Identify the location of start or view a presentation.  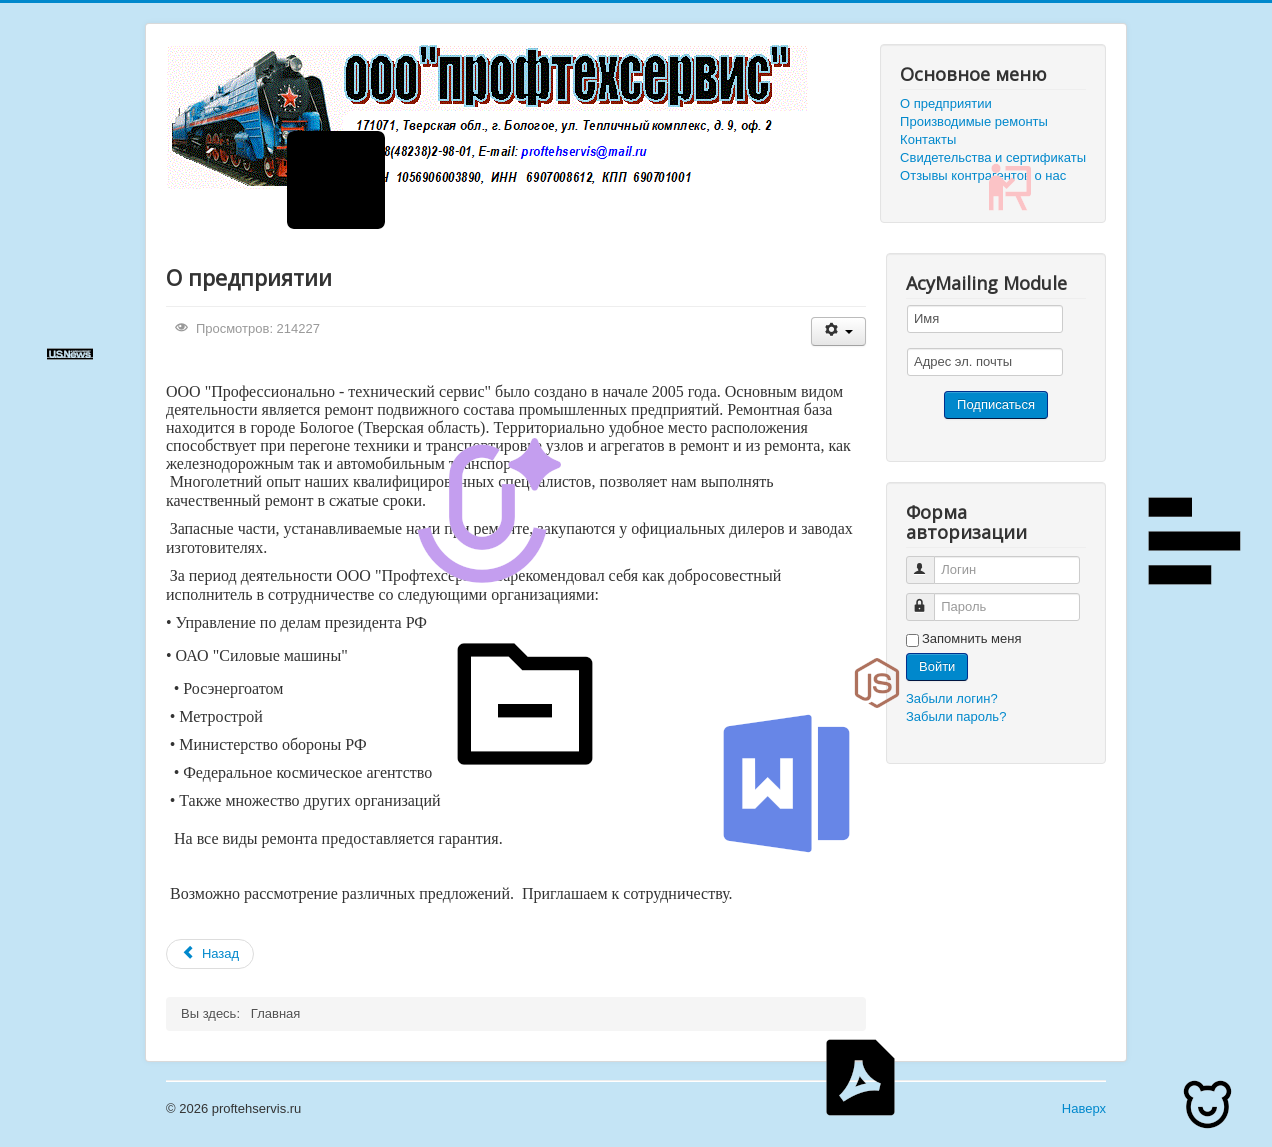
(1010, 187).